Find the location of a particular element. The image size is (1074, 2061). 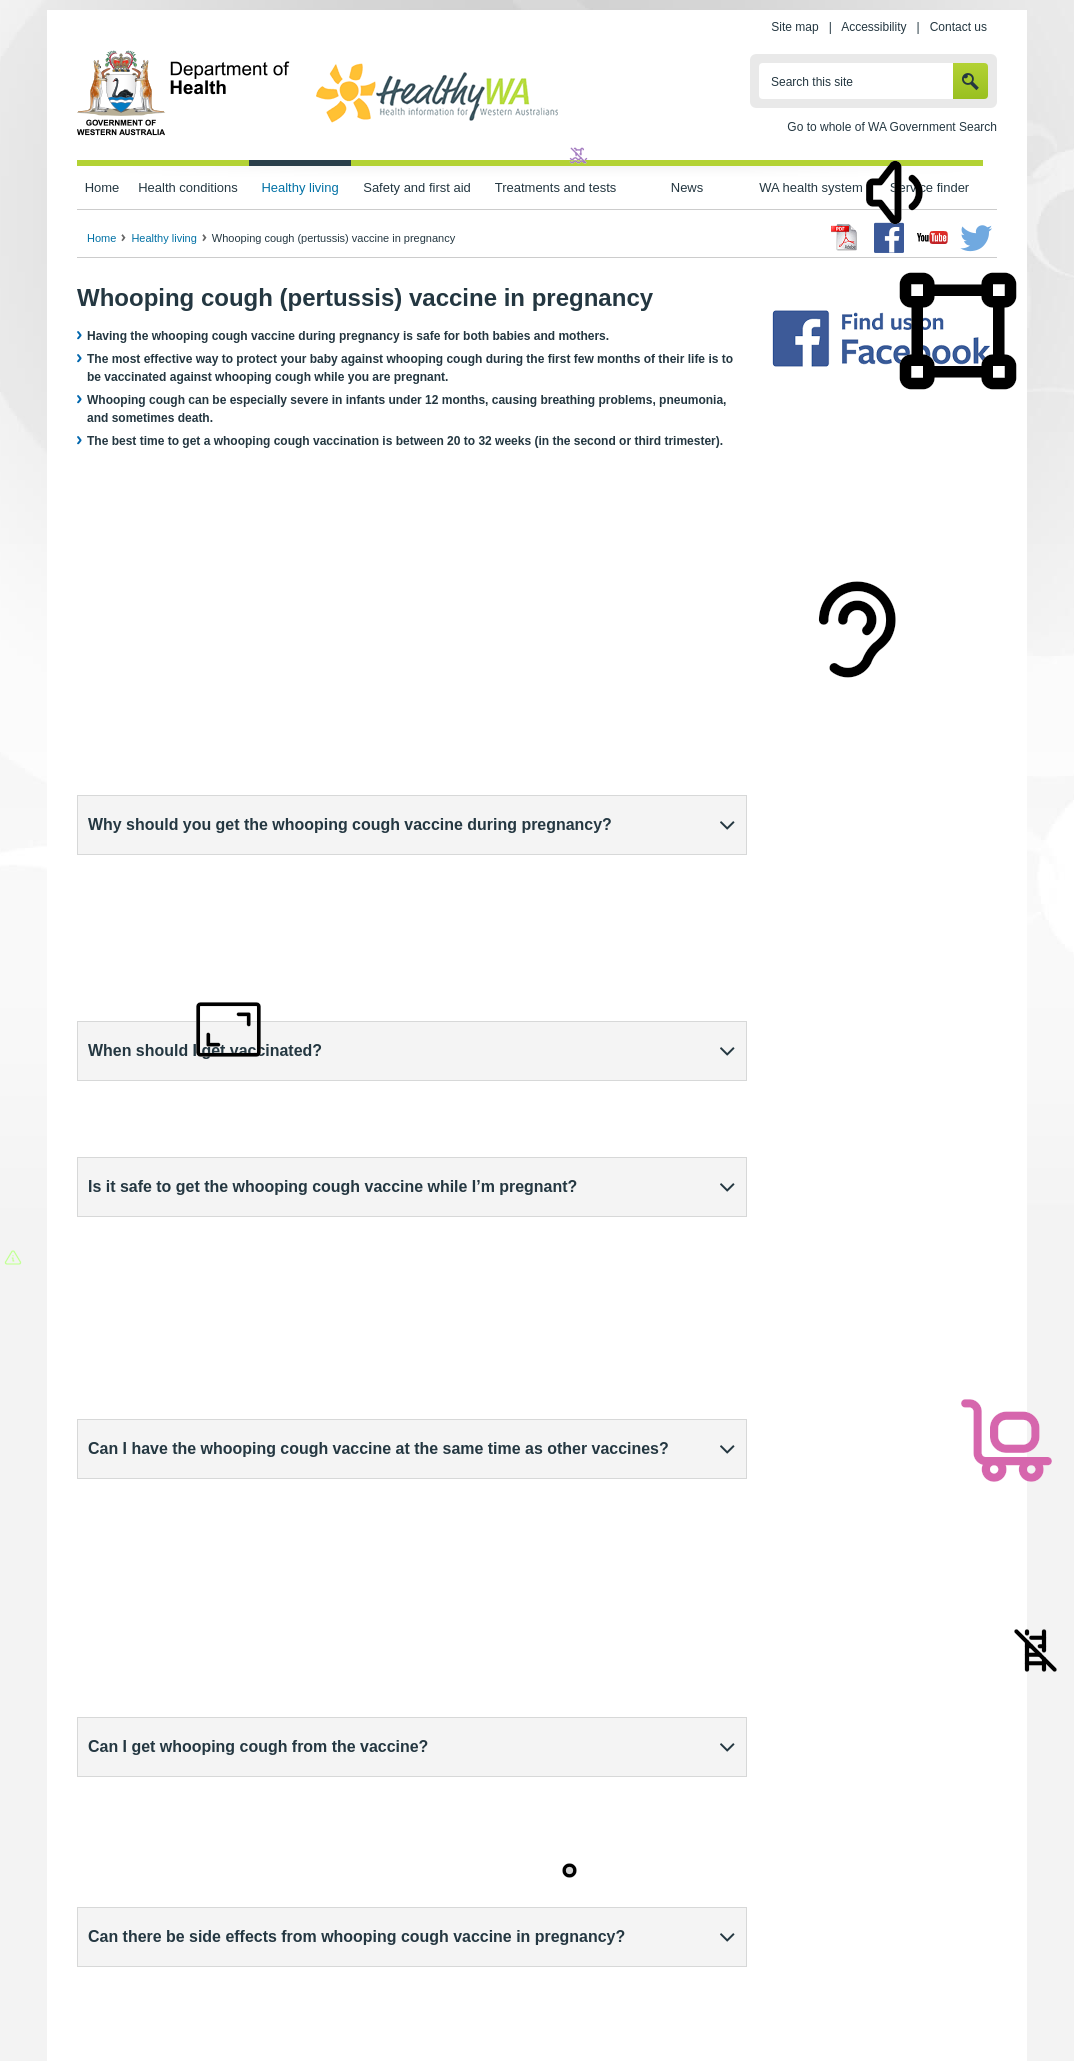

enable audio or listening features is located at coordinates (852, 629).